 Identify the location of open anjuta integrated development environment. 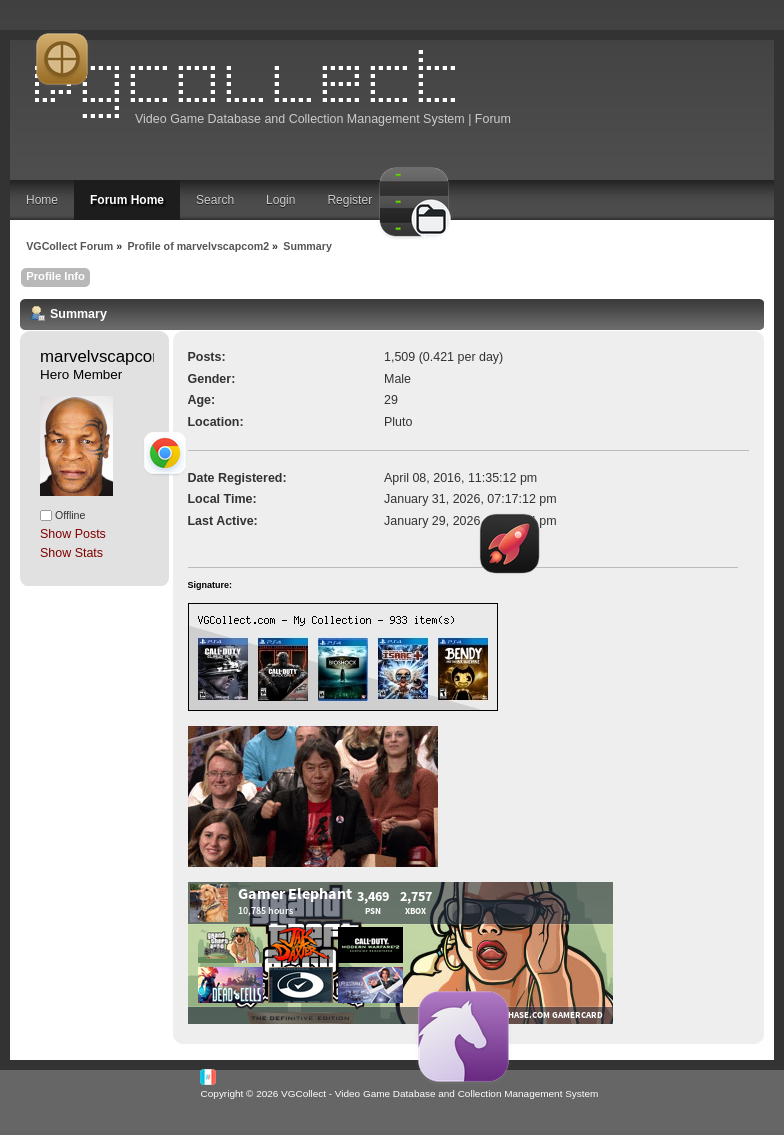
(463, 1036).